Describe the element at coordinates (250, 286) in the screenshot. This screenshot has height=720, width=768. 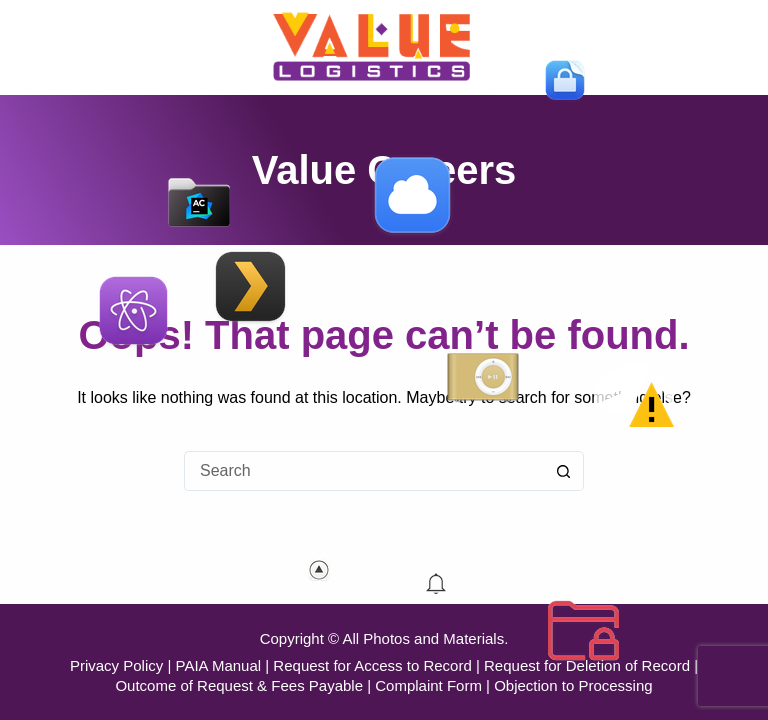
I see `open plex media player` at that location.